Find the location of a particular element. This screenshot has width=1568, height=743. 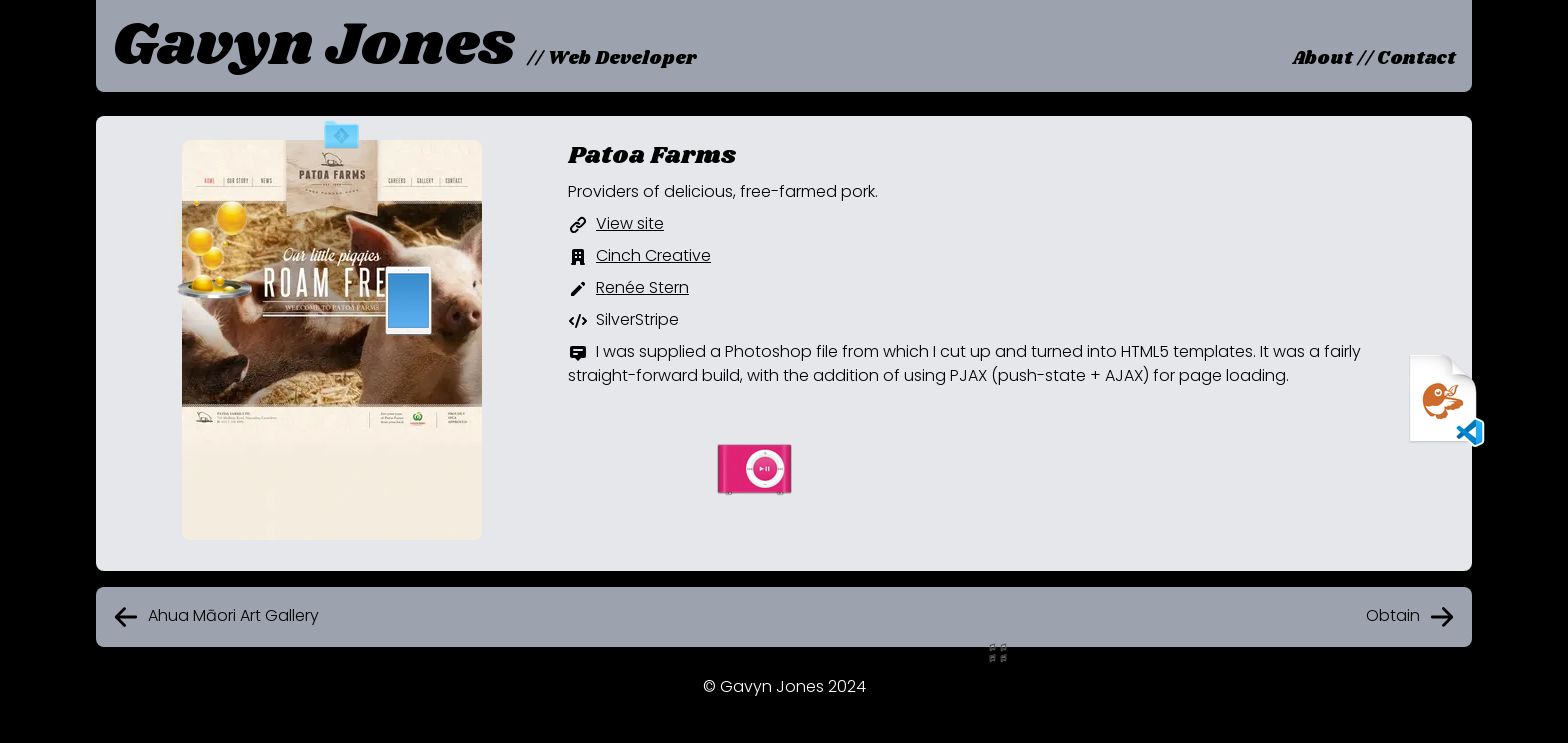

bower package manager file in Visual Studio Code is located at coordinates (1443, 400).